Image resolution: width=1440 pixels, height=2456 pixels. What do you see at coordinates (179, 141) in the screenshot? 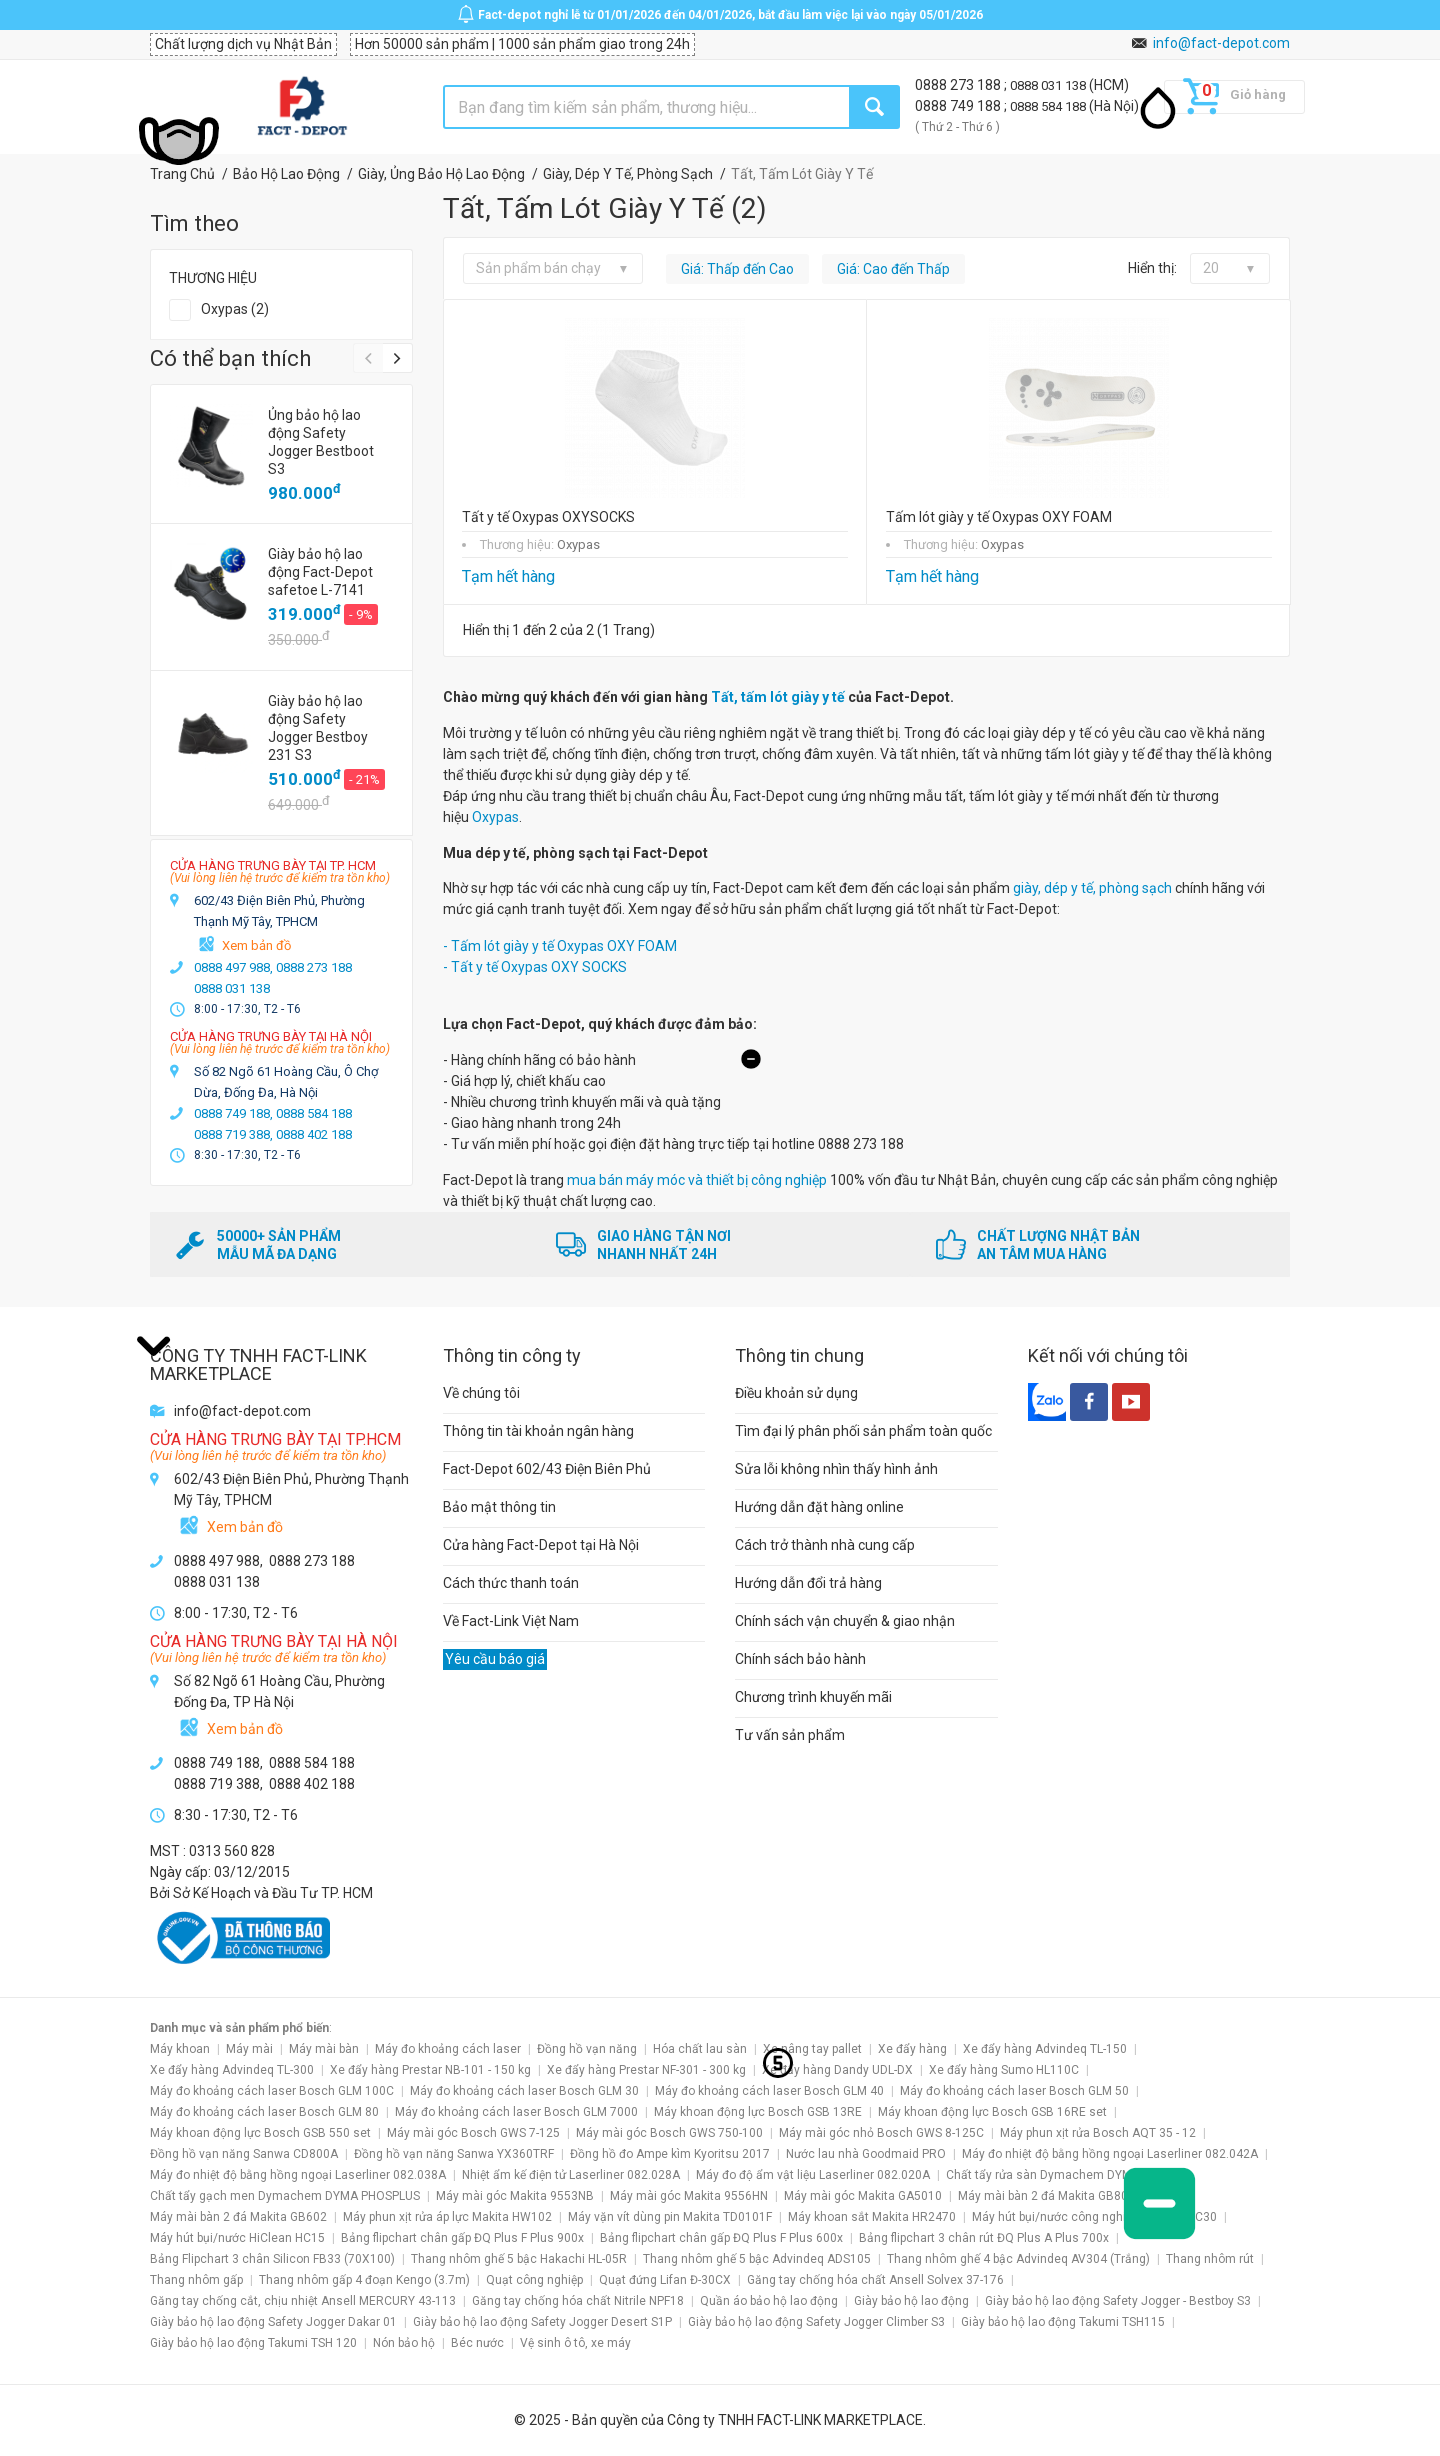
I see `indicates face mask required` at bounding box center [179, 141].